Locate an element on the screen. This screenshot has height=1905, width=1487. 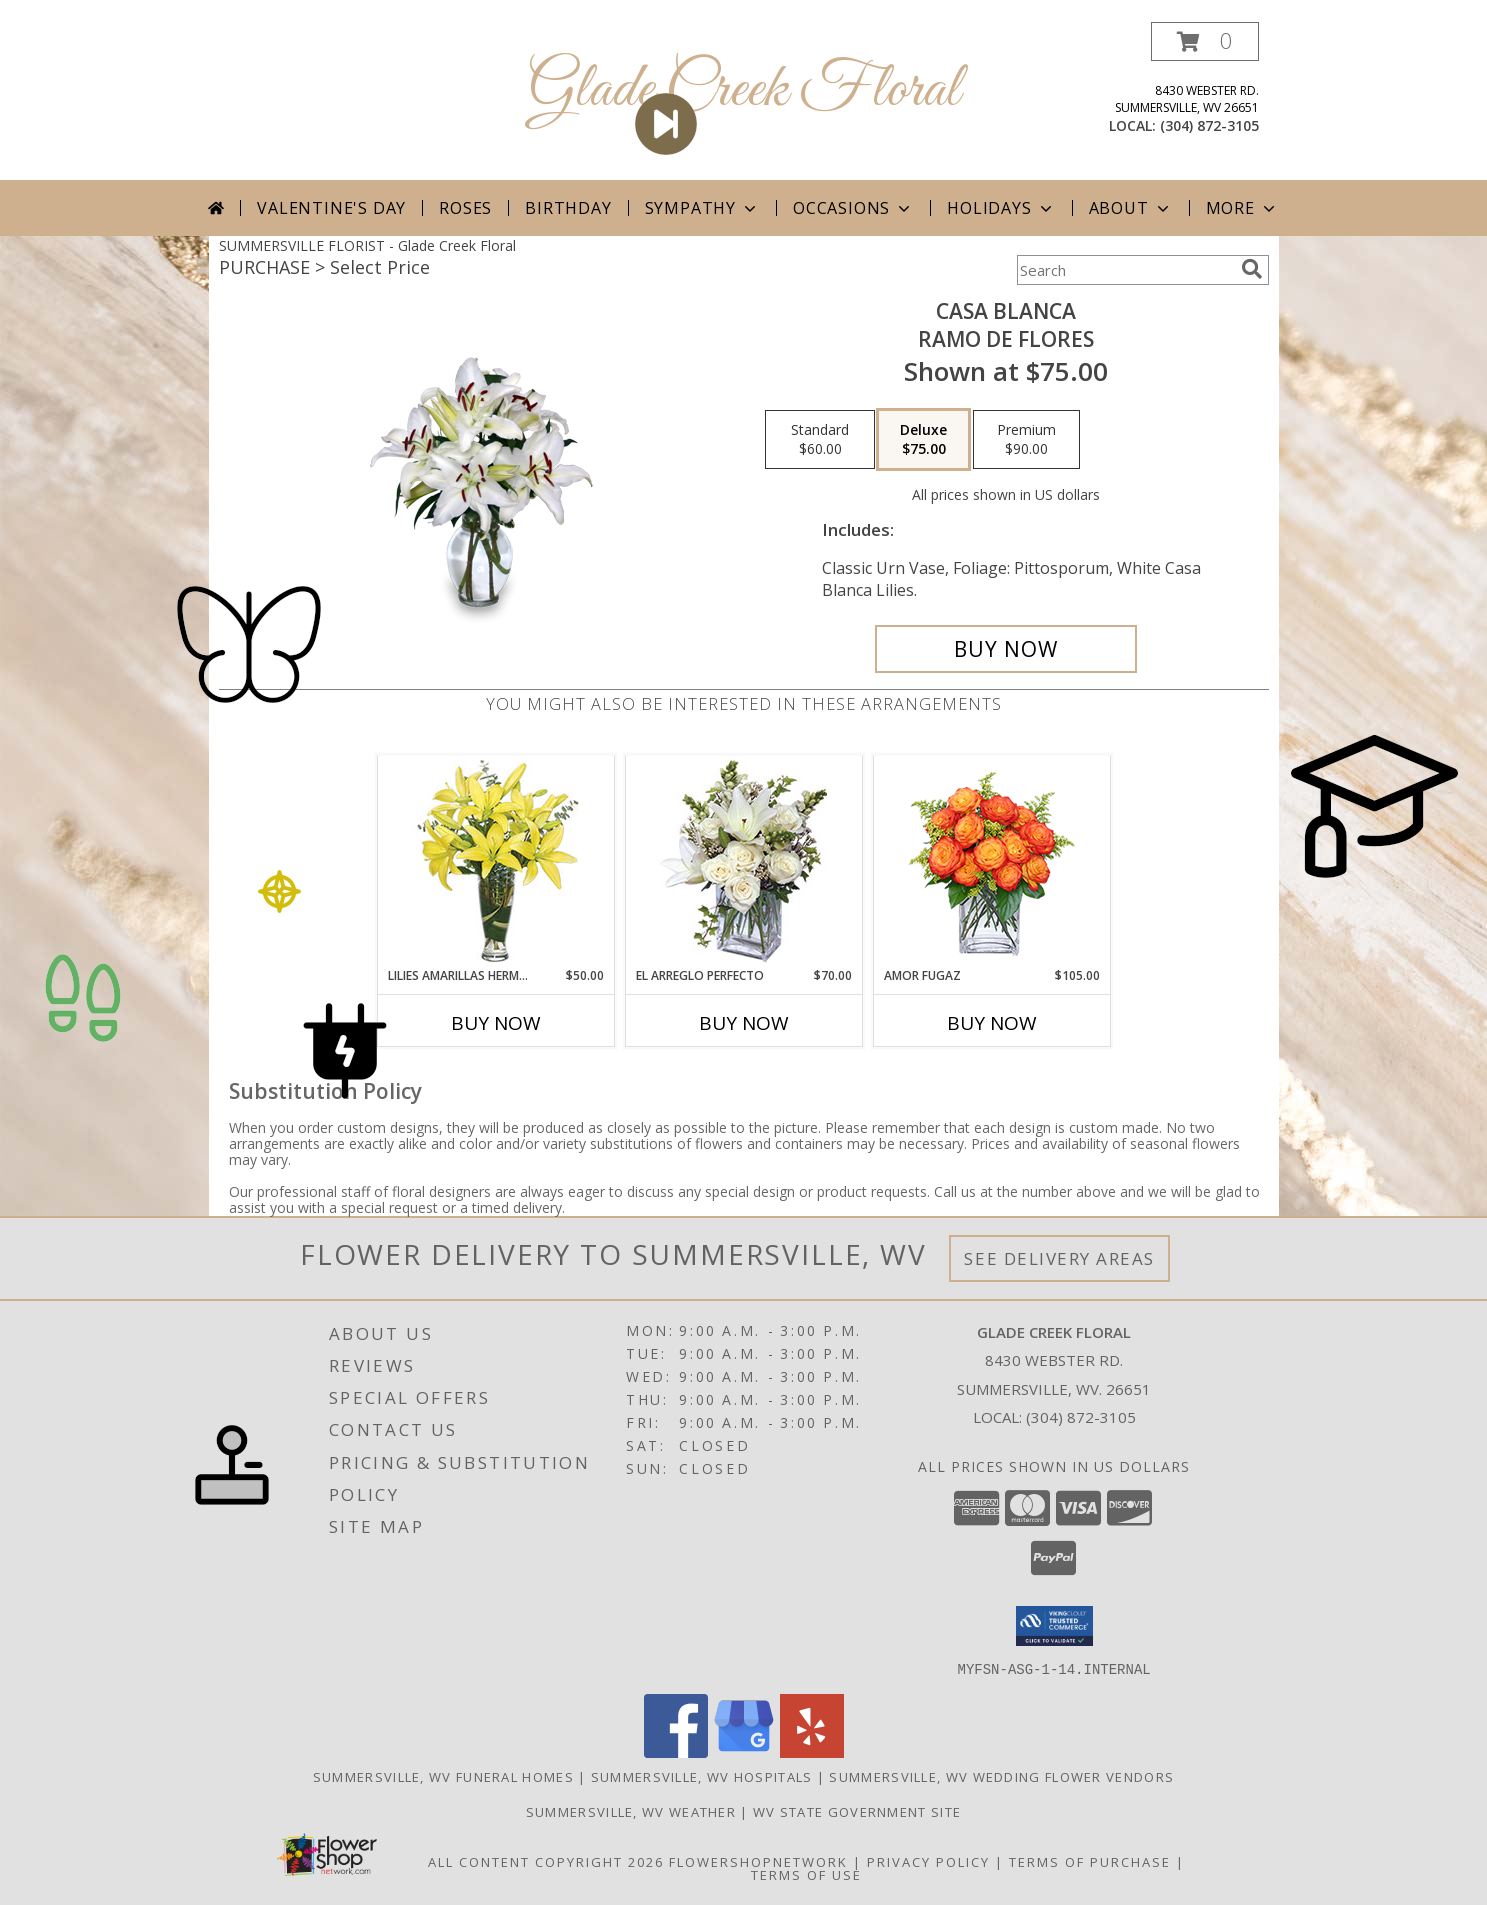
view walking directions or pedestrian route is located at coordinates (83, 998).